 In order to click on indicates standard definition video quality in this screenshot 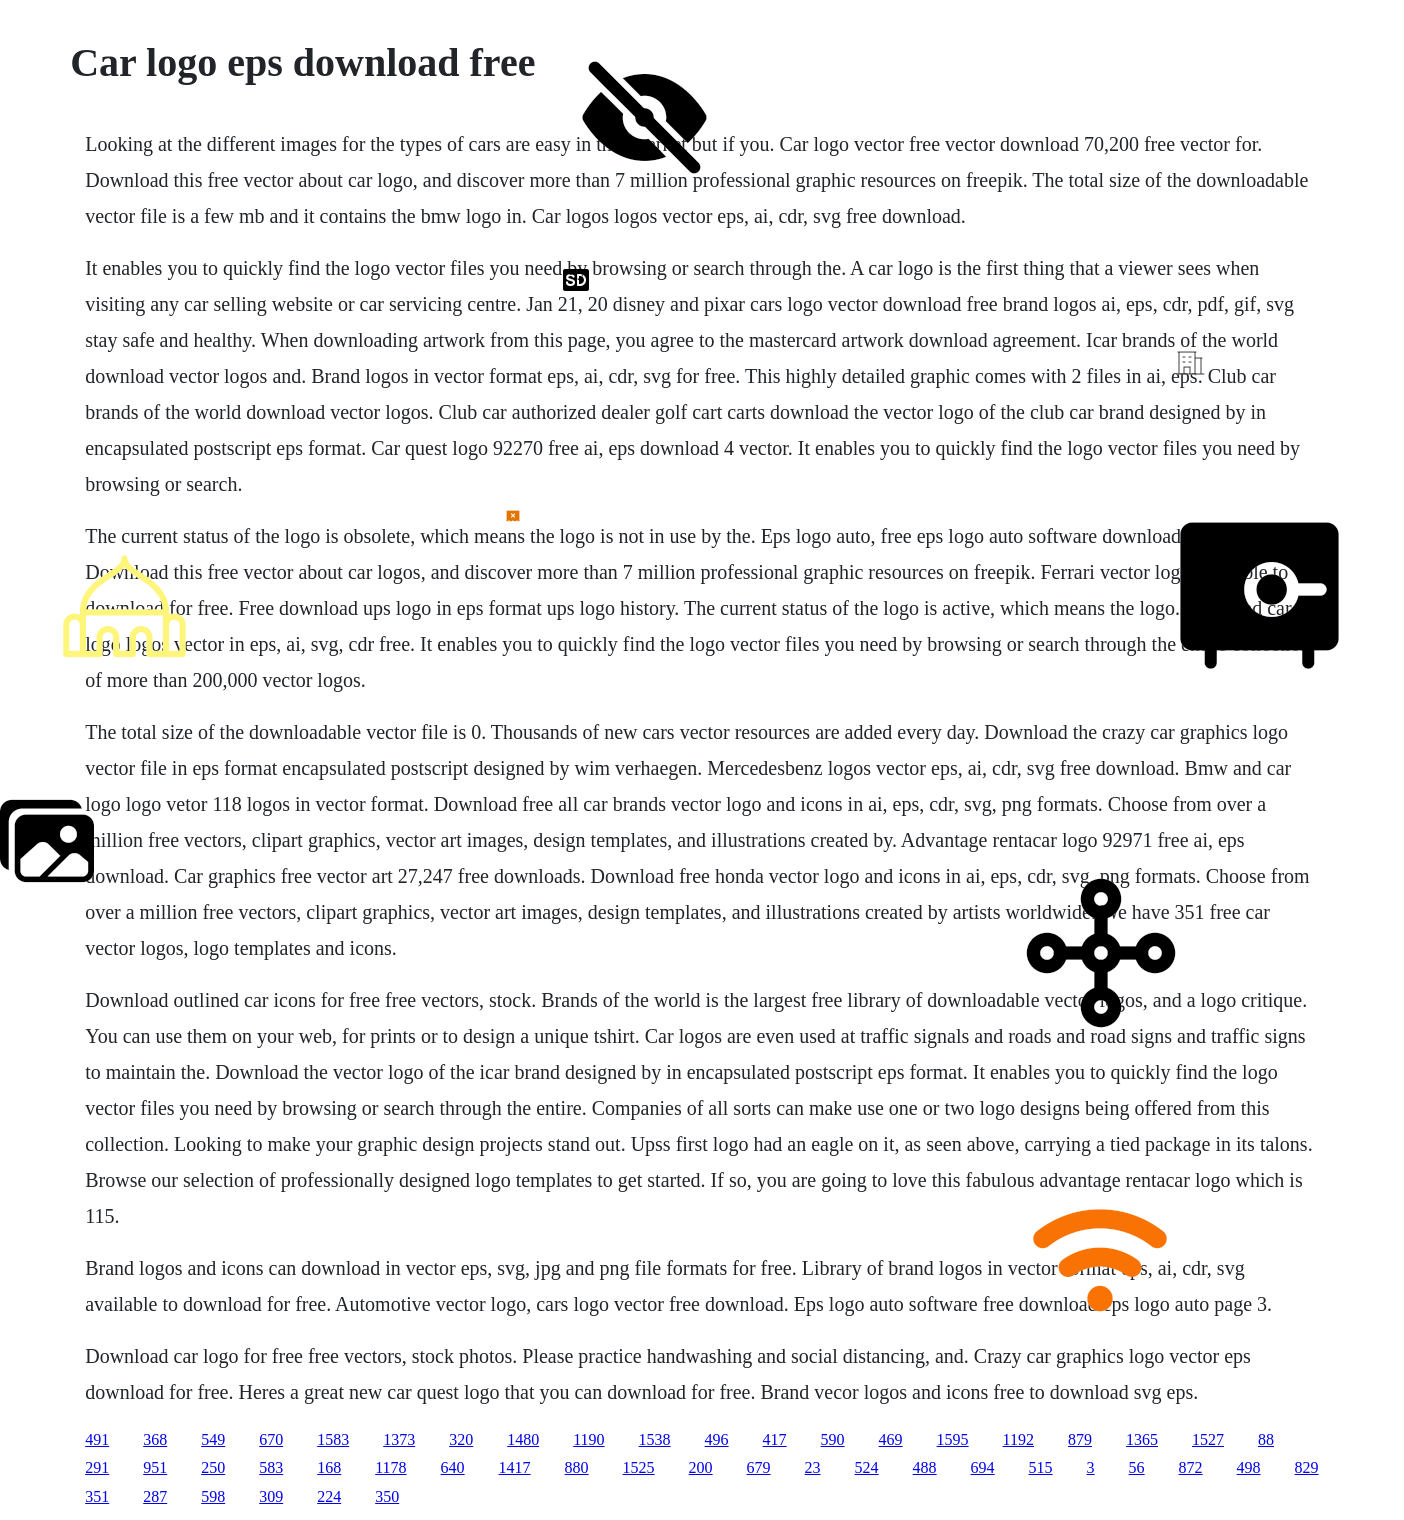, I will do `click(576, 280)`.